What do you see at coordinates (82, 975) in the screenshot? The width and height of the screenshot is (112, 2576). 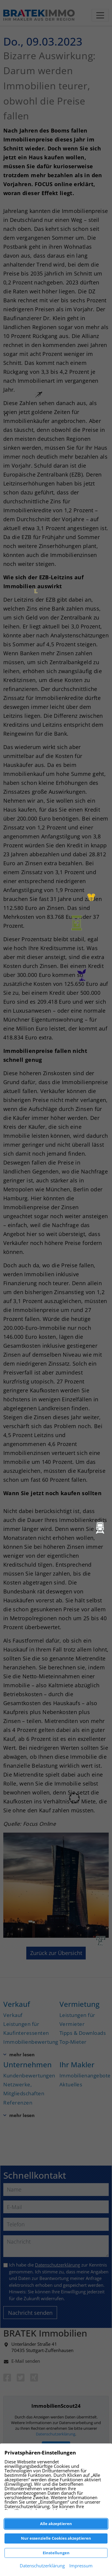 I see `start a new garden or planting activity` at bounding box center [82, 975].